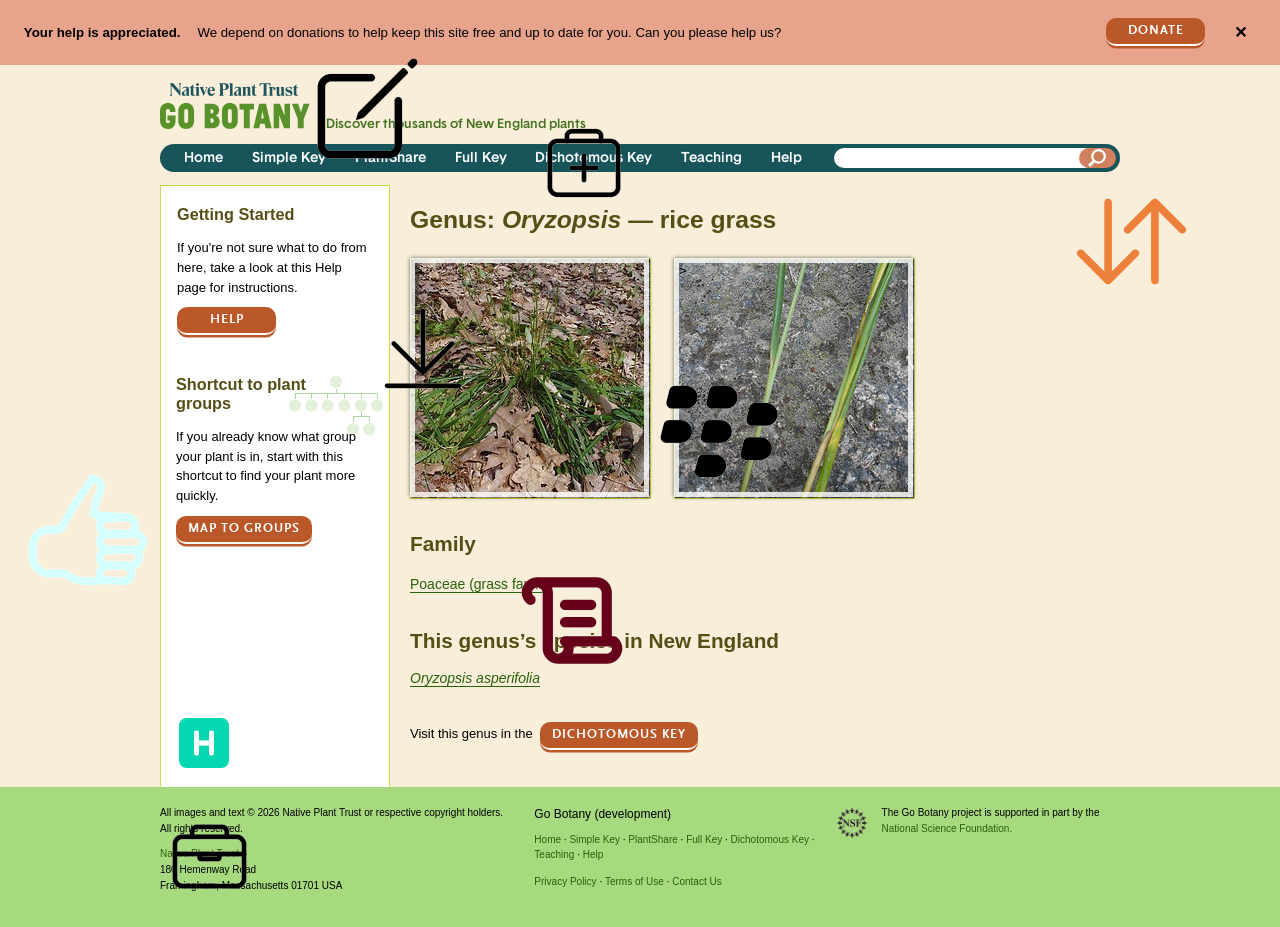 The height and width of the screenshot is (927, 1280). Describe the element at coordinates (367, 108) in the screenshot. I see `create or compose new content` at that location.